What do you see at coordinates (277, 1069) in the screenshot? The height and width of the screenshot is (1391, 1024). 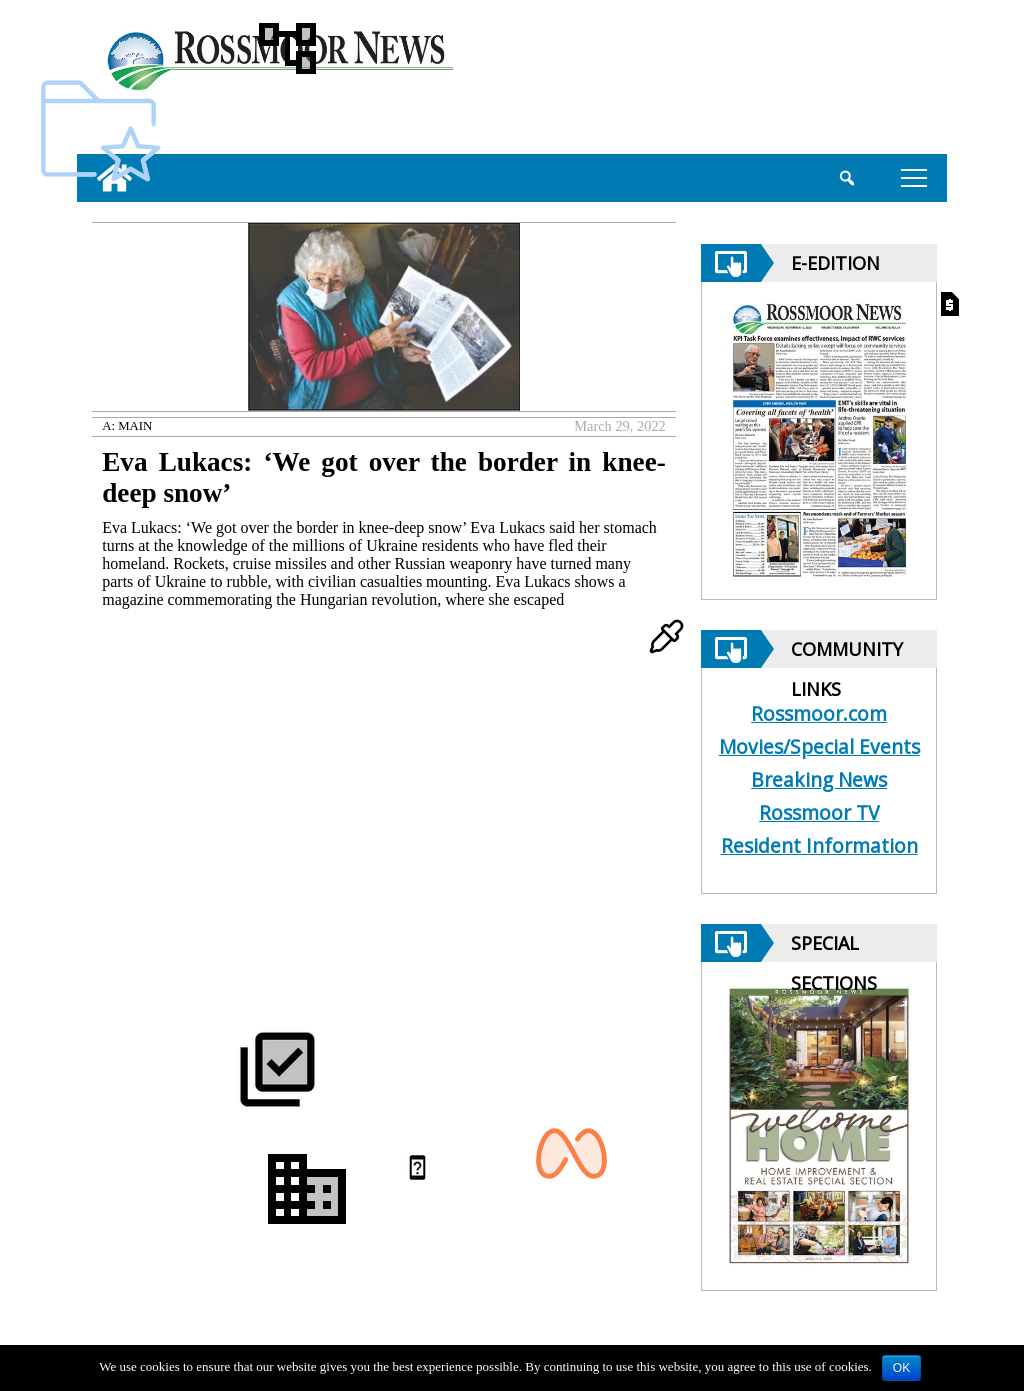 I see `item successfully added to library` at bounding box center [277, 1069].